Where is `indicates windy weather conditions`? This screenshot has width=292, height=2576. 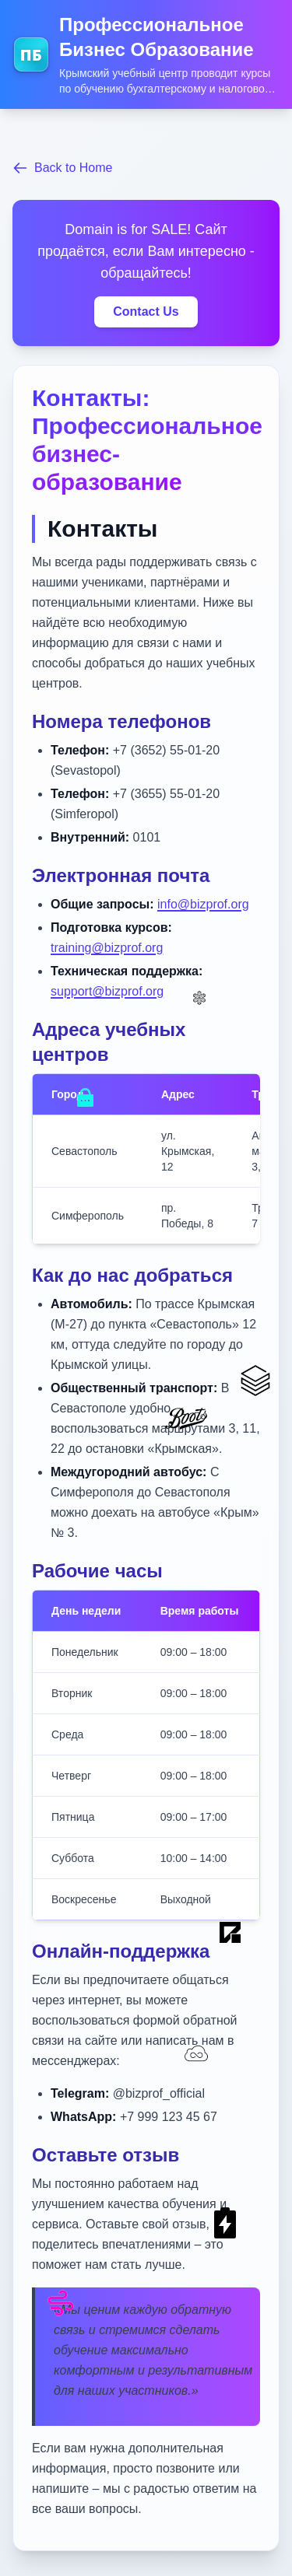
indicates windy weather conditions is located at coordinates (61, 2303).